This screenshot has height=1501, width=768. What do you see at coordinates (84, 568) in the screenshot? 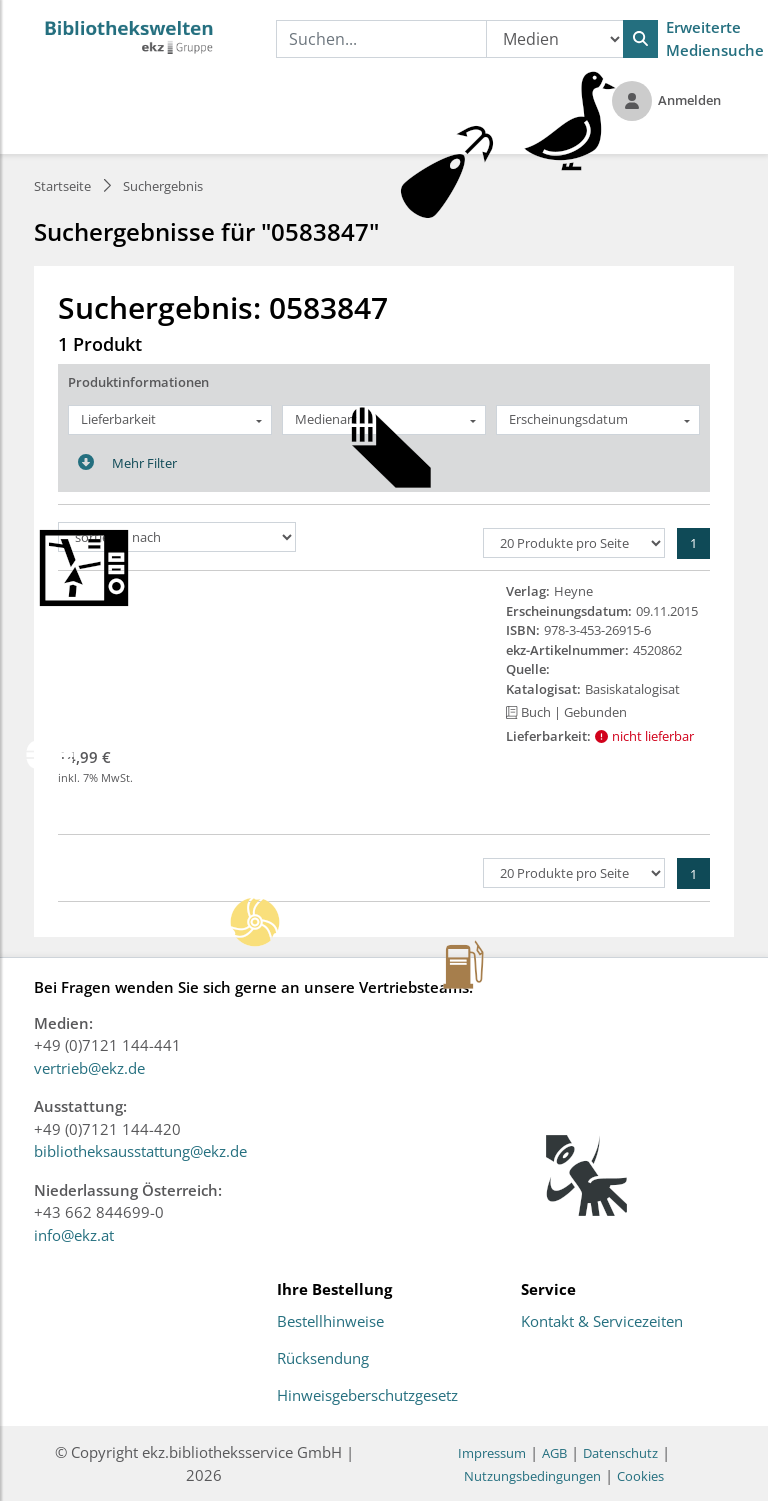
I see `access GPS navigation or location tracking` at bounding box center [84, 568].